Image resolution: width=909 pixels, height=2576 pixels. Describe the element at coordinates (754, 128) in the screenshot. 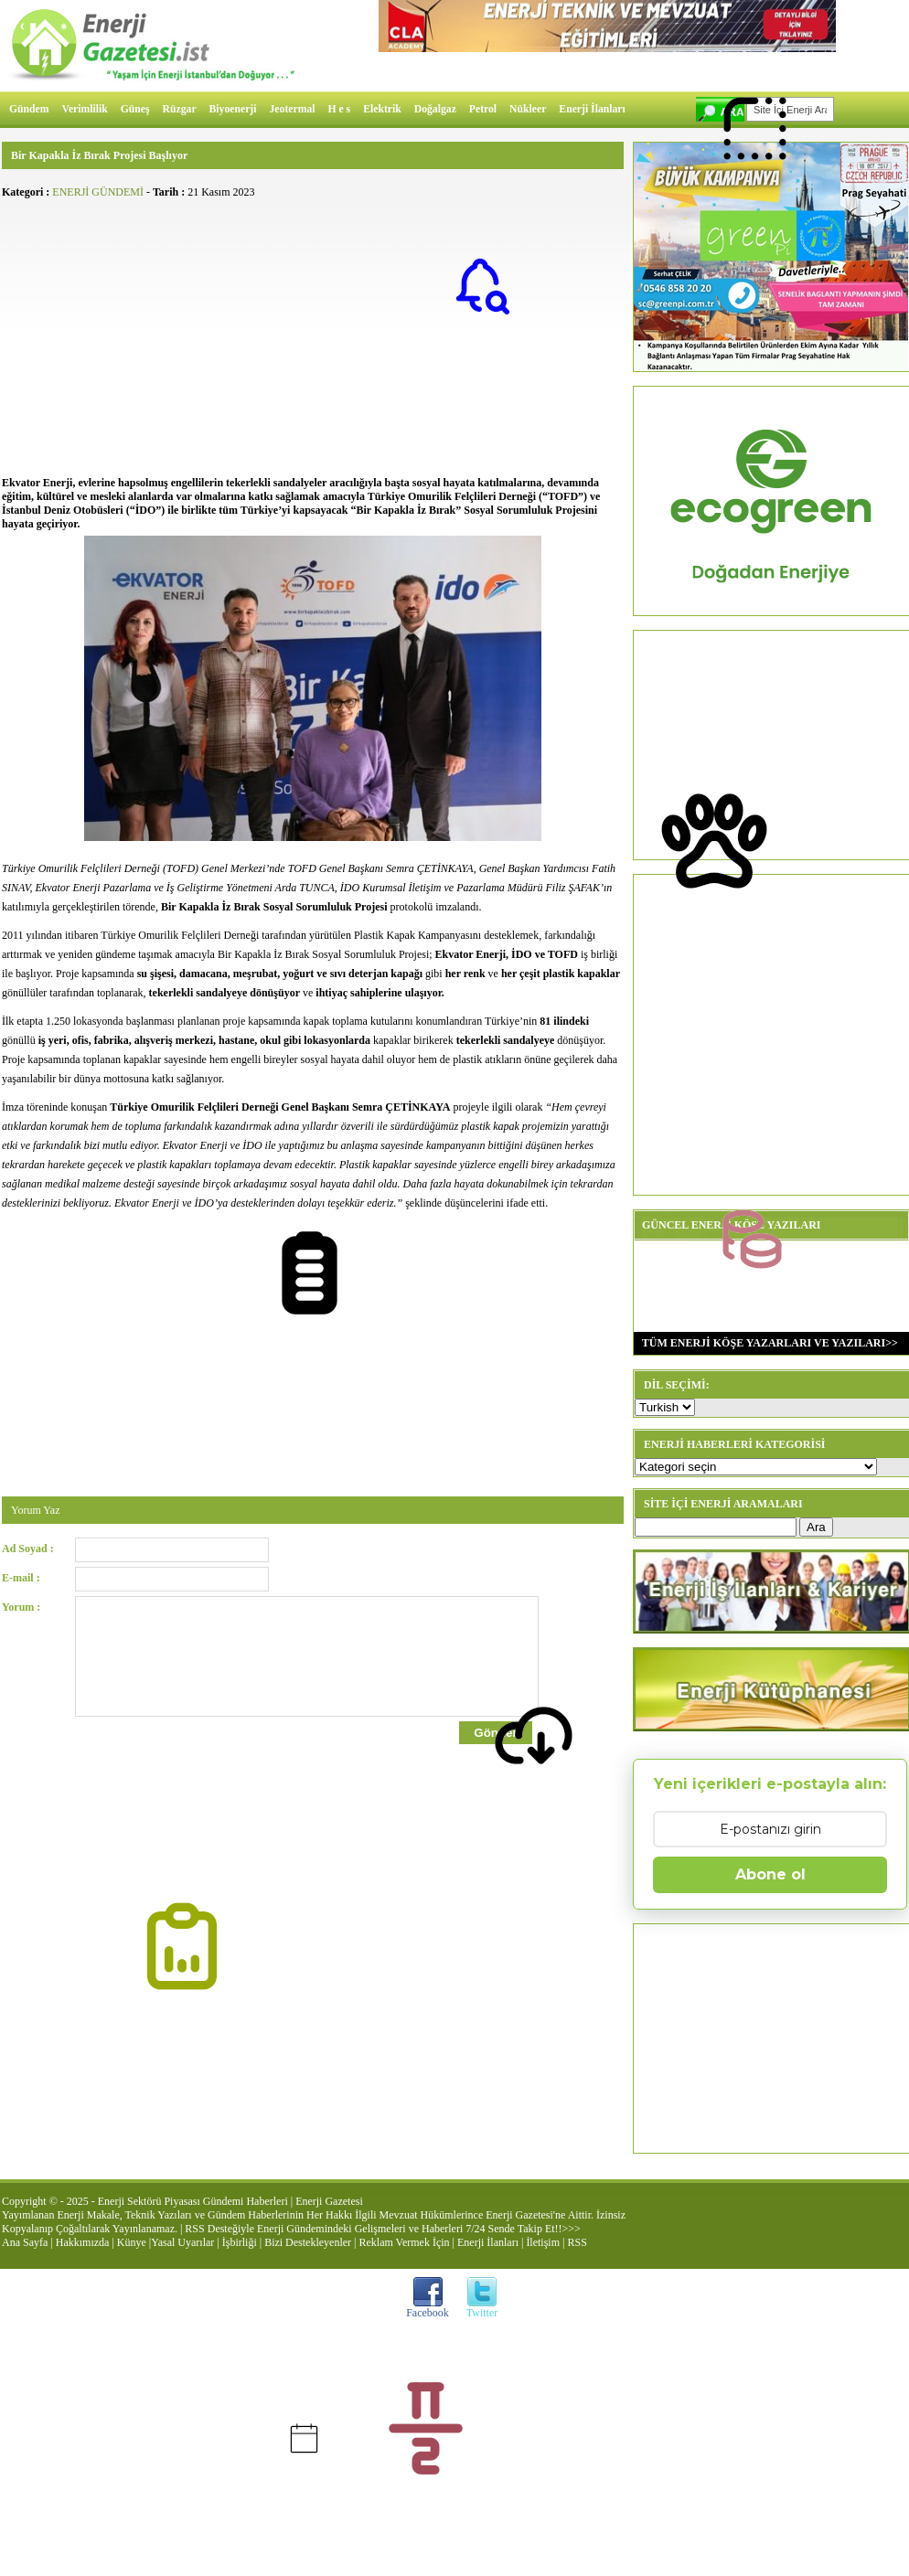

I see `adjust corner radius settings` at that location.